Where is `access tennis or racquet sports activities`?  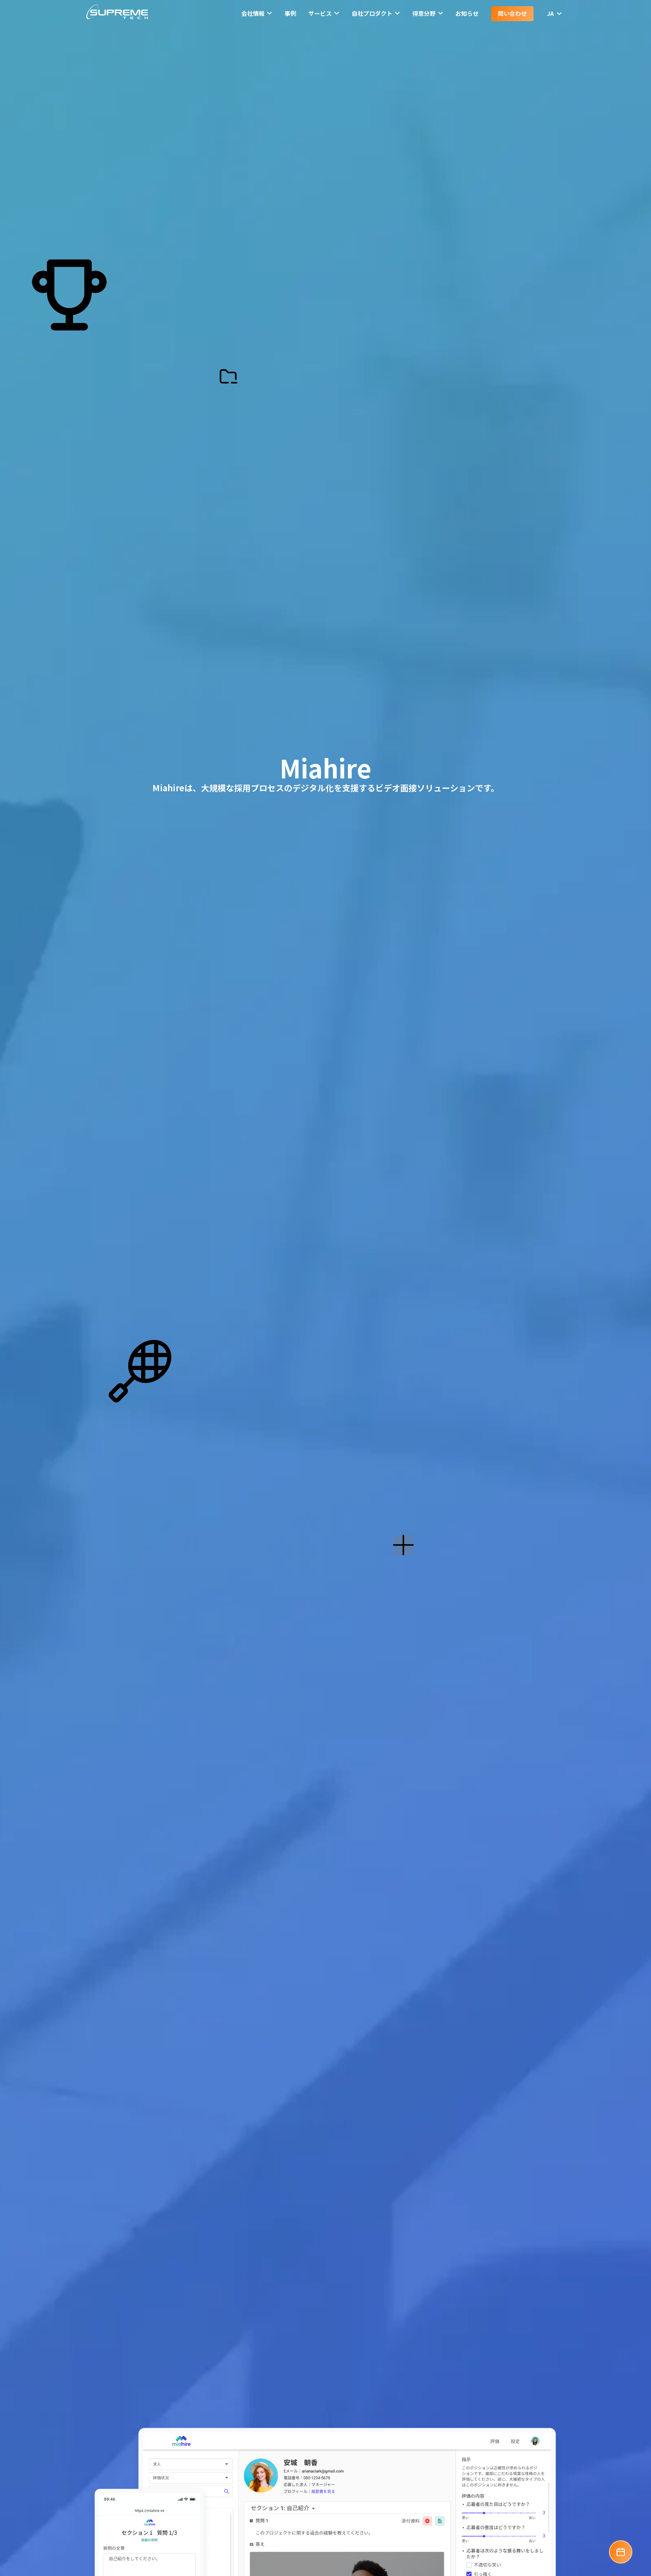
access tennis or racquet sports activities is located at coordinates (139, 1372).